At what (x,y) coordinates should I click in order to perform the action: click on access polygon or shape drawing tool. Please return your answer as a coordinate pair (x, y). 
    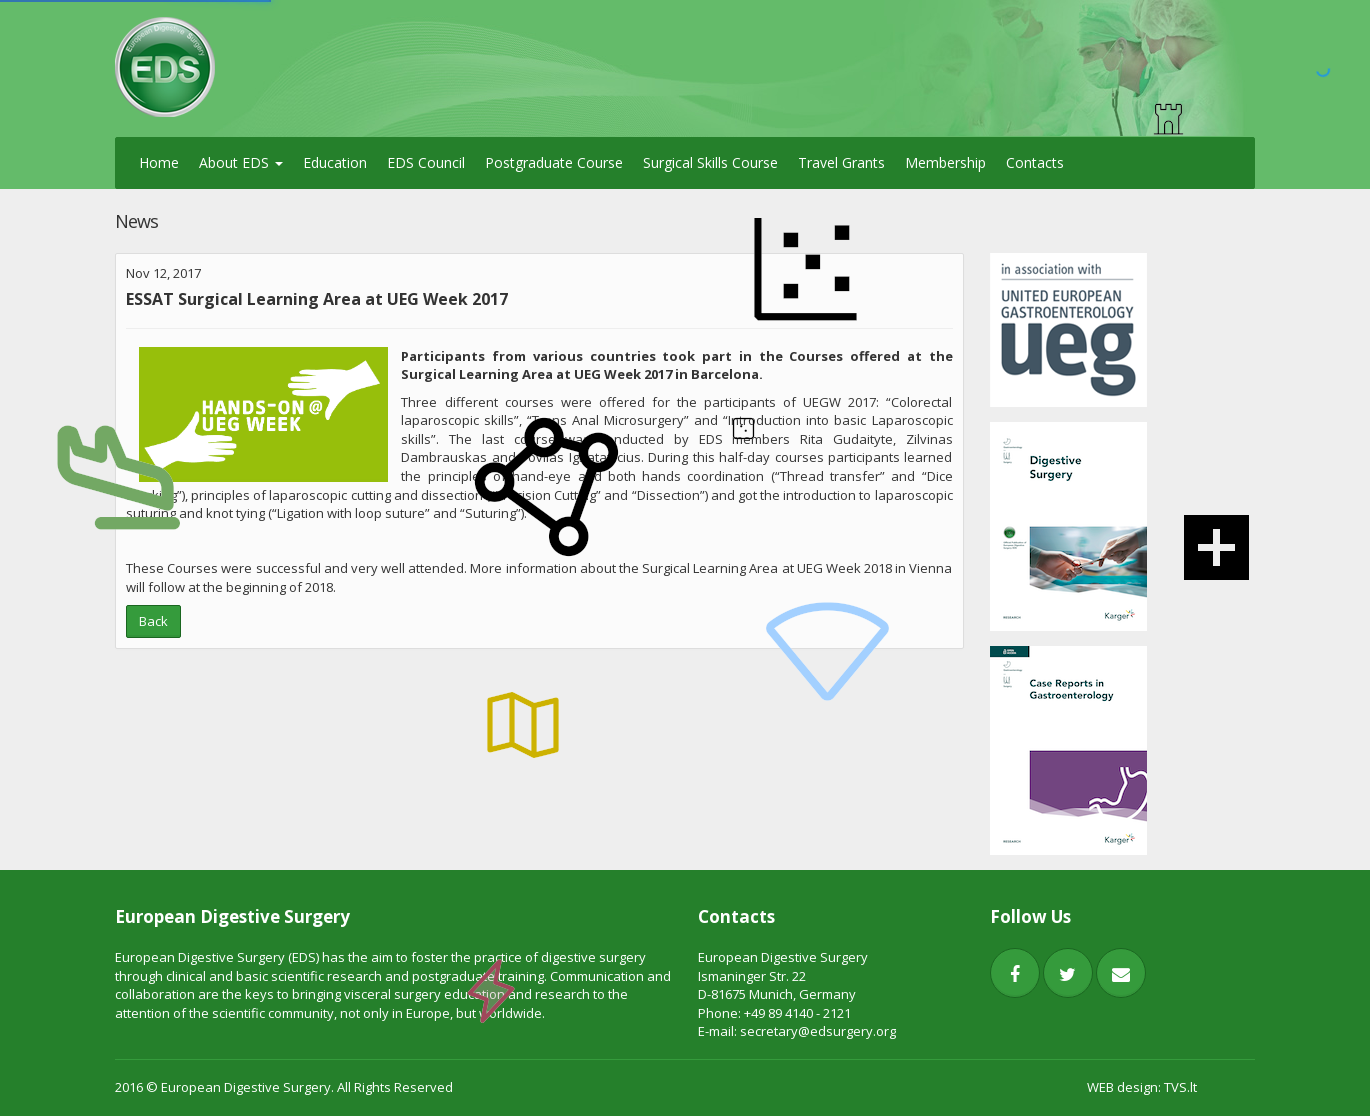
    Looking at the image, I should click on (549, 487).